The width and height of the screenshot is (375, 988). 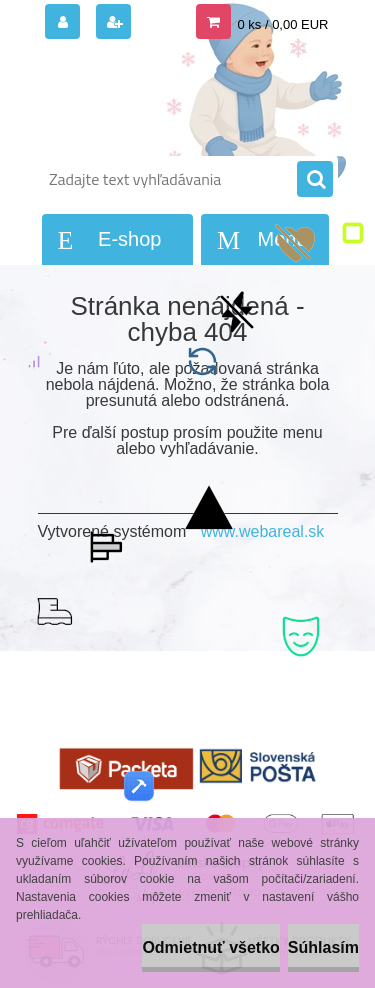 I want to click on disable camera flash, so click(x=237, y=312).